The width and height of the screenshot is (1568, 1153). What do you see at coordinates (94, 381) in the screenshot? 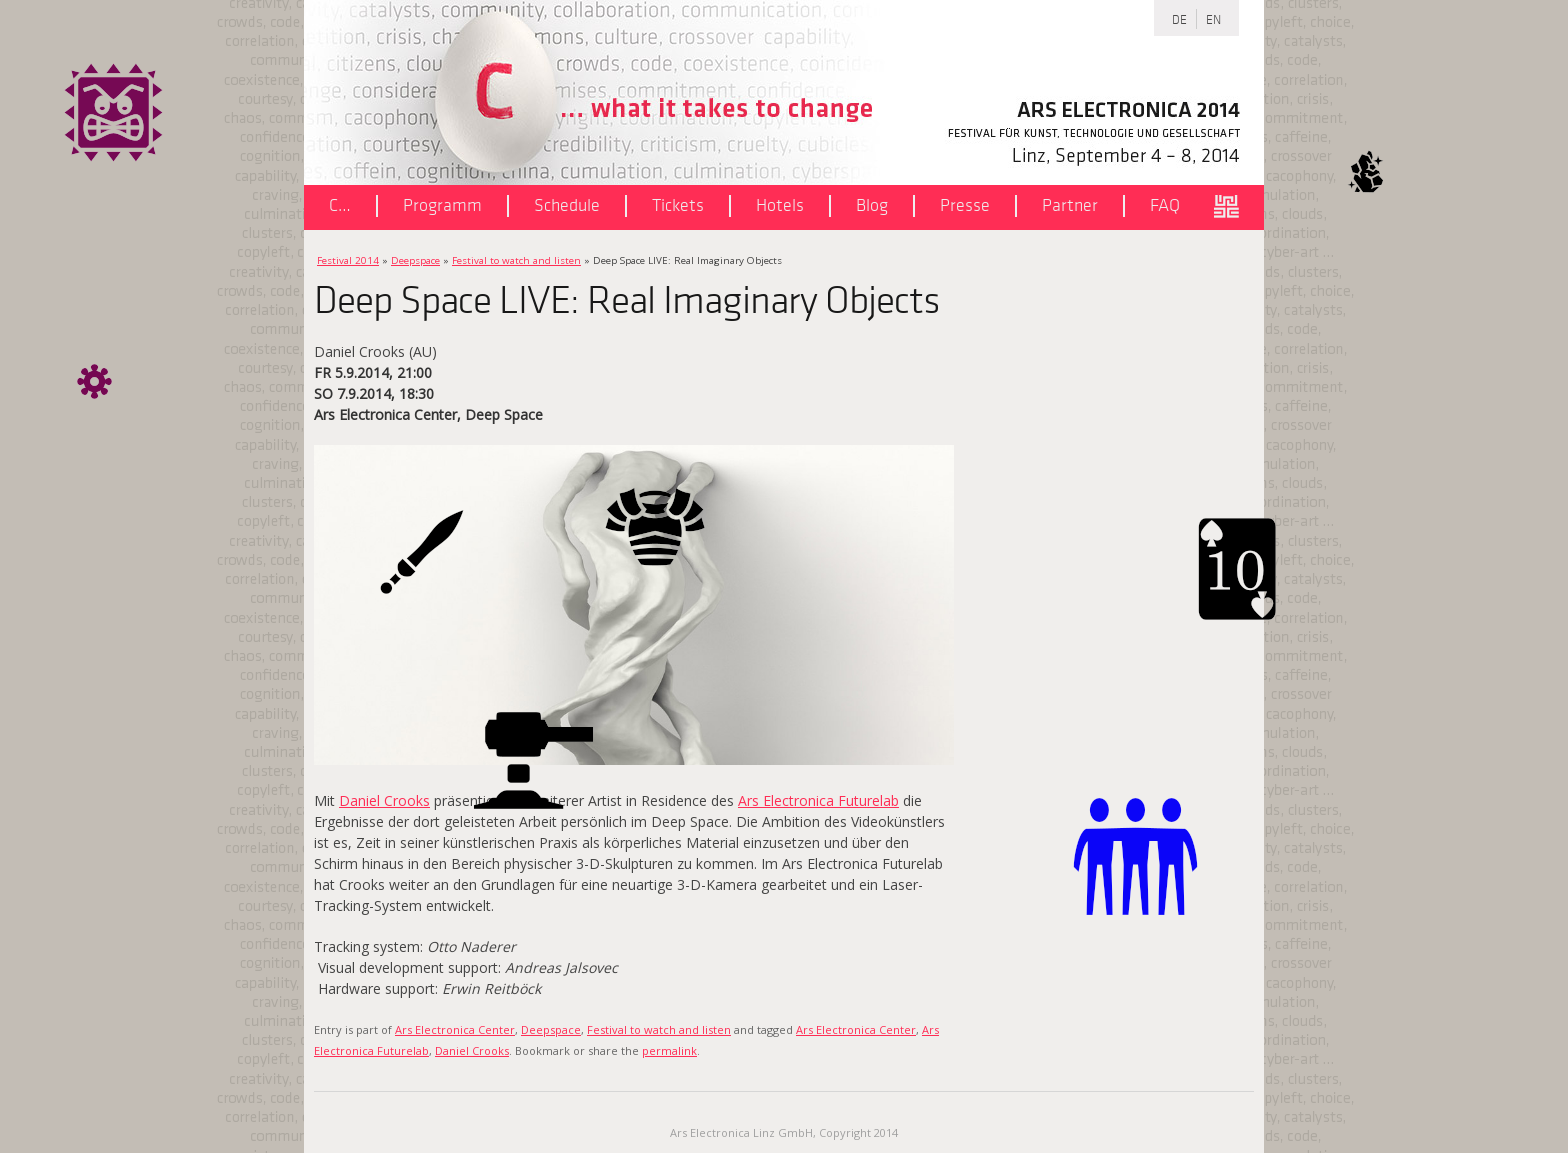
I see `indicates slow processing or loading state` at bounding box center [94, 381].